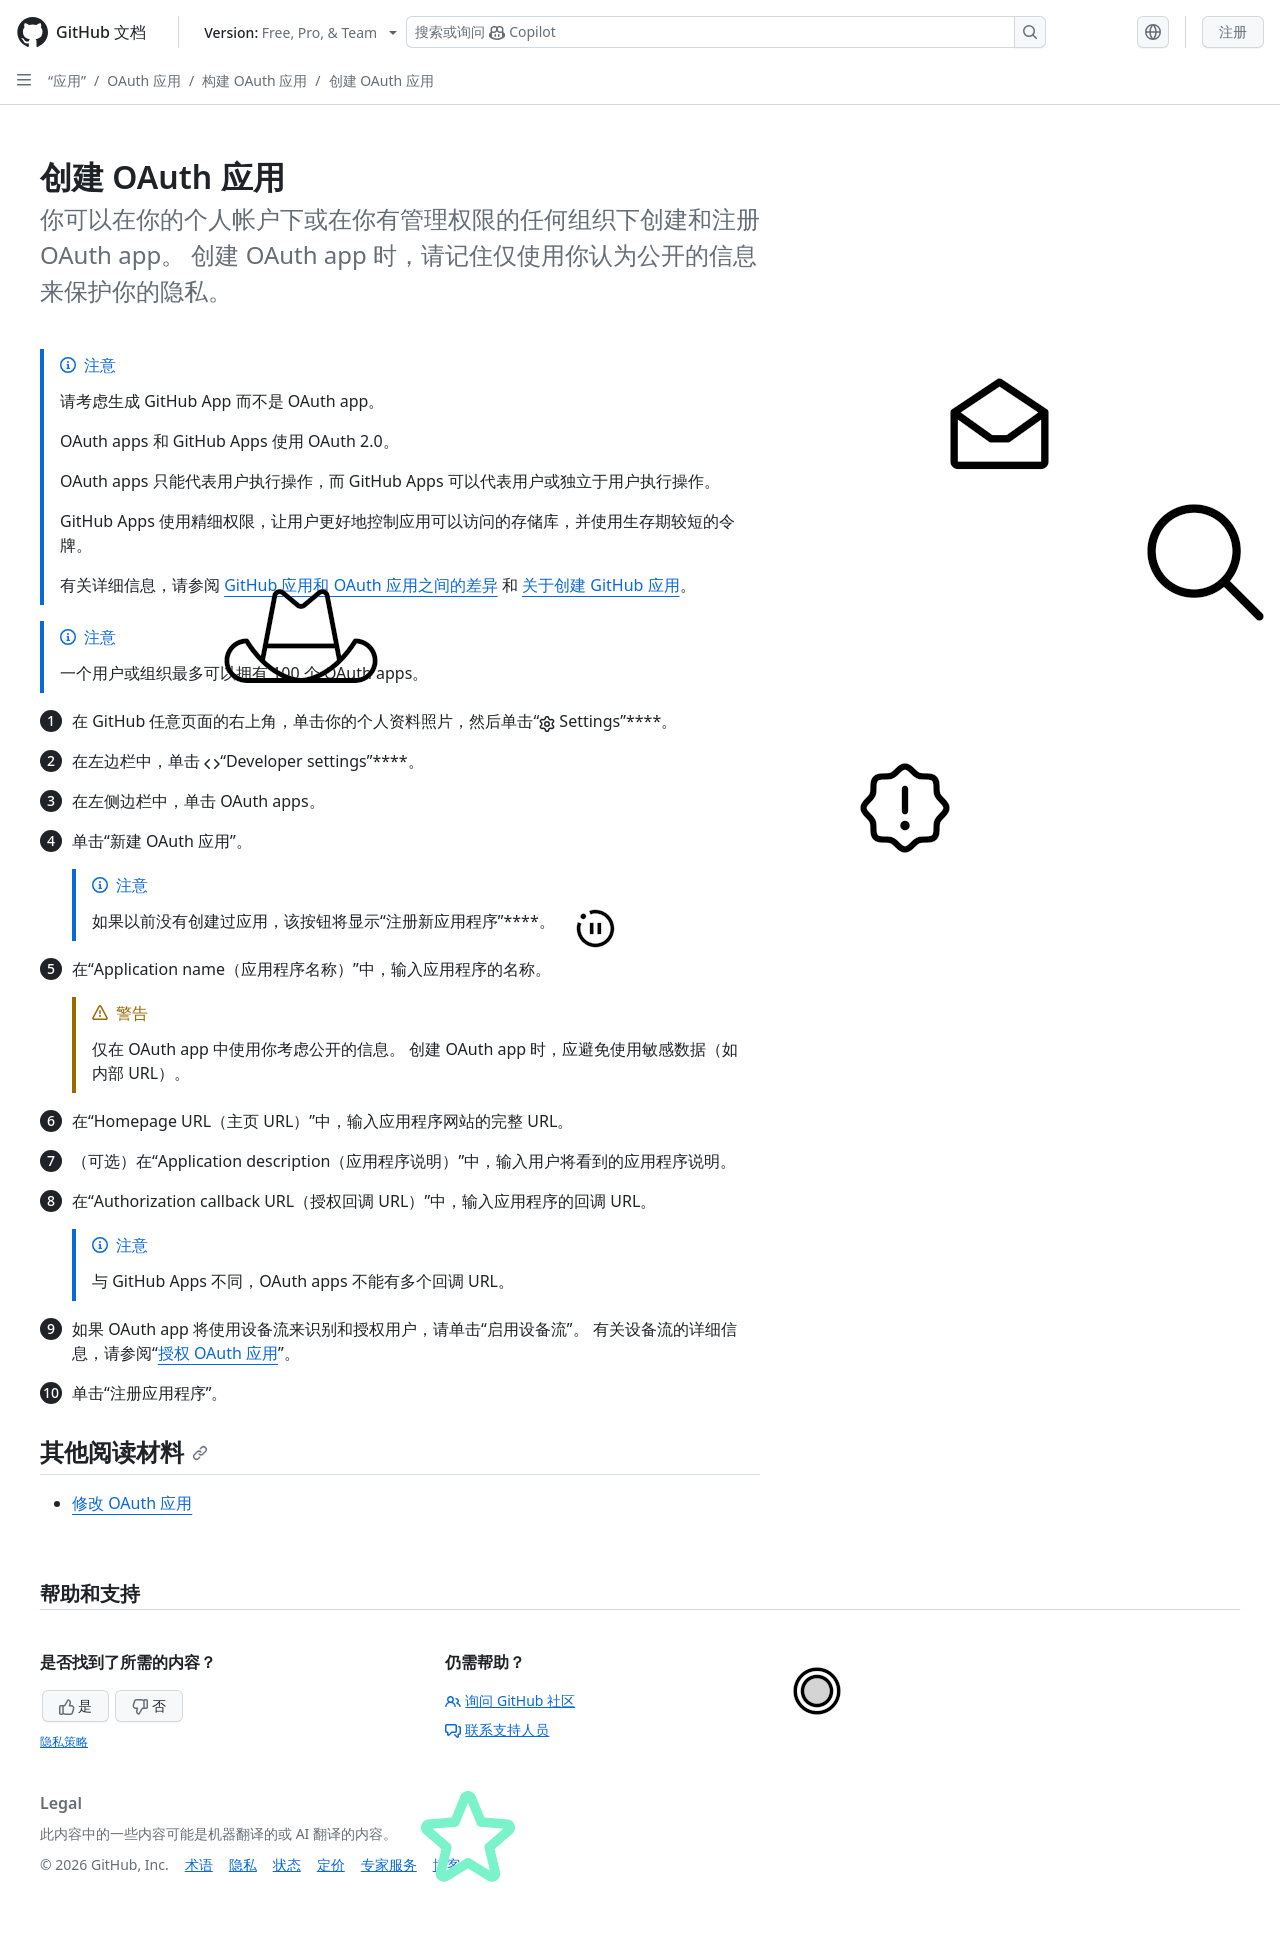  I want to click on search for content or items, so click(1204, 561).